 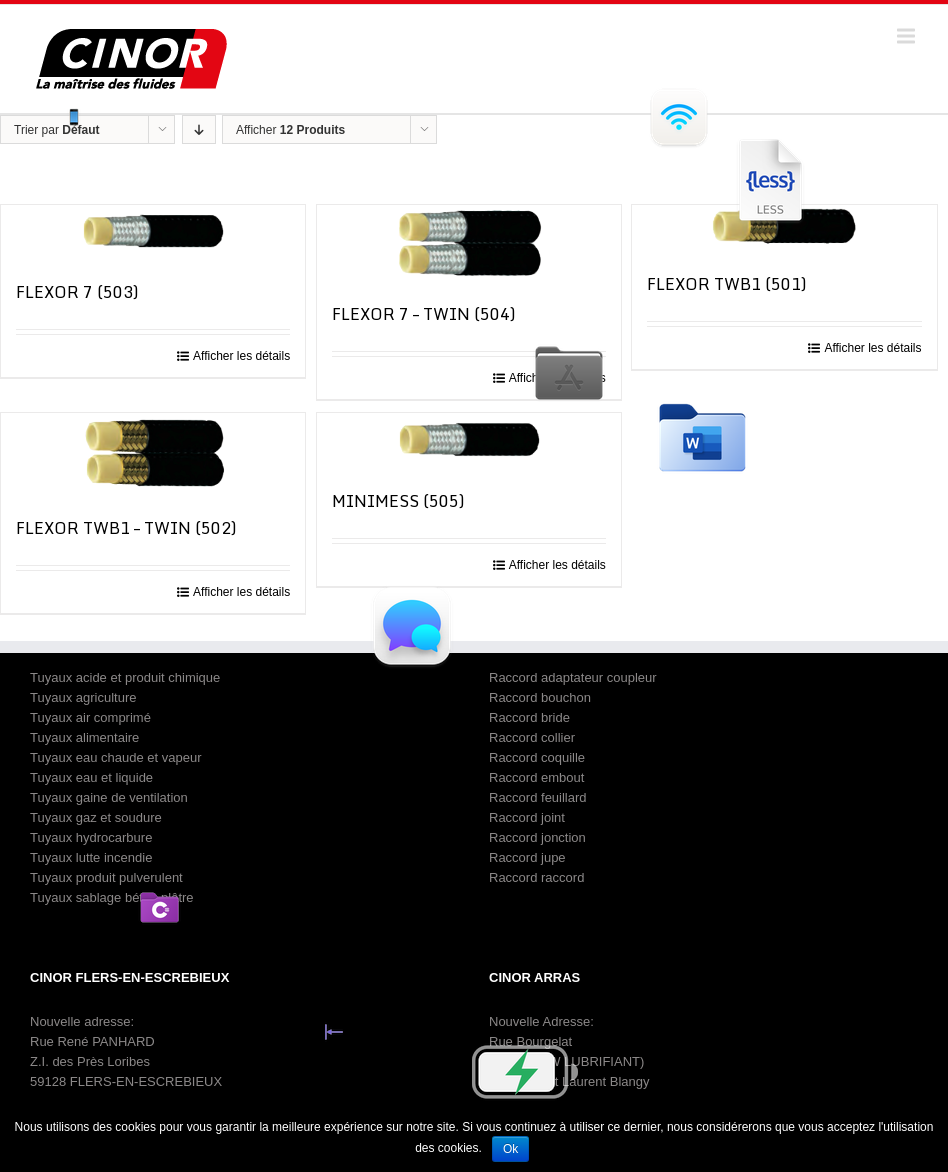 I want to click on indicates battery is charging at 90%, so click(x=525, y=1072).